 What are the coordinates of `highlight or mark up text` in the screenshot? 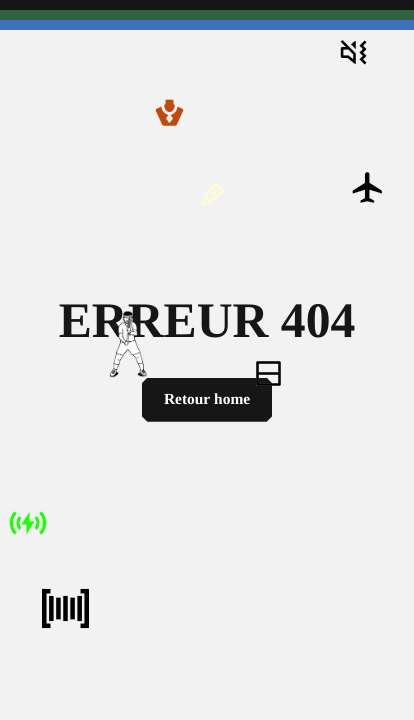 It's located at (212, 194).